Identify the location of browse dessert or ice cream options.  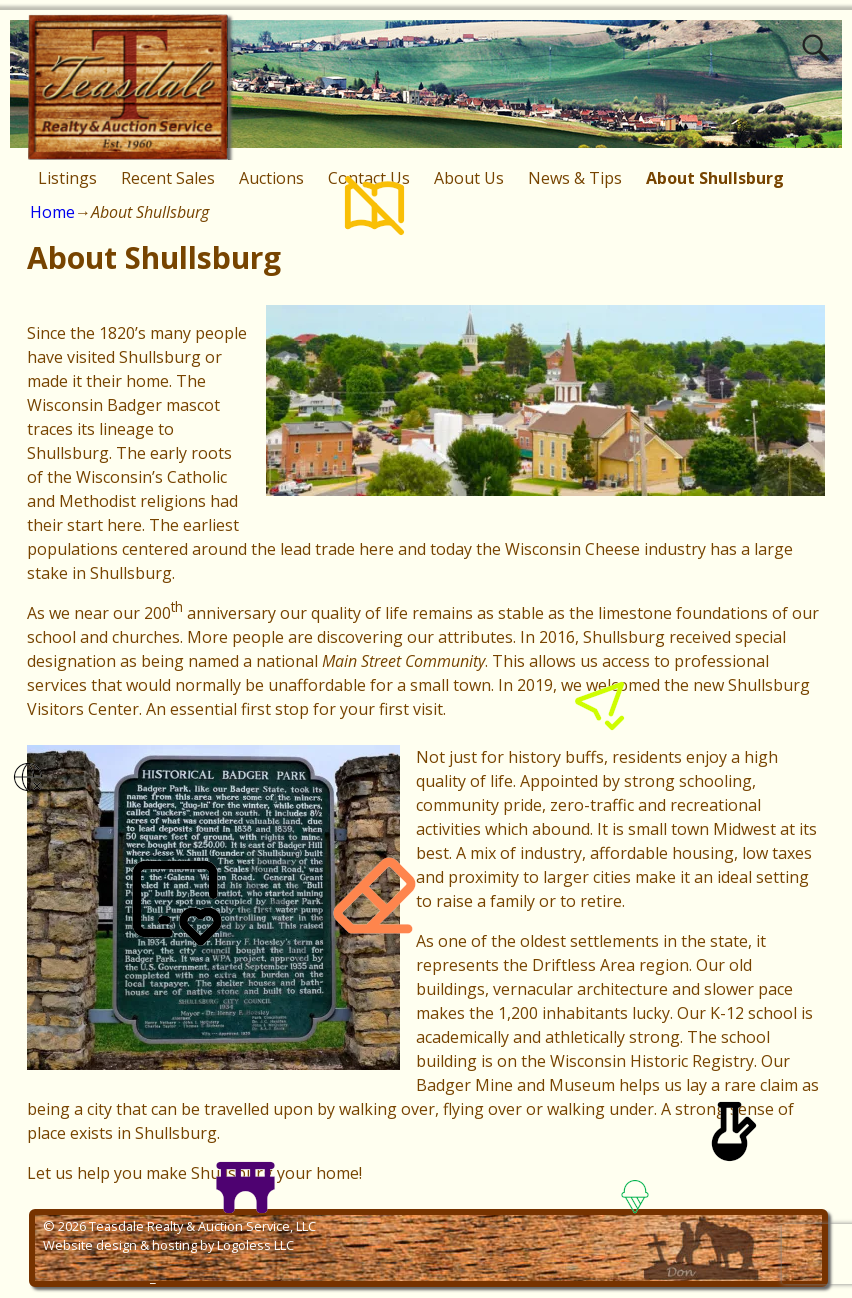
(635, 1196).